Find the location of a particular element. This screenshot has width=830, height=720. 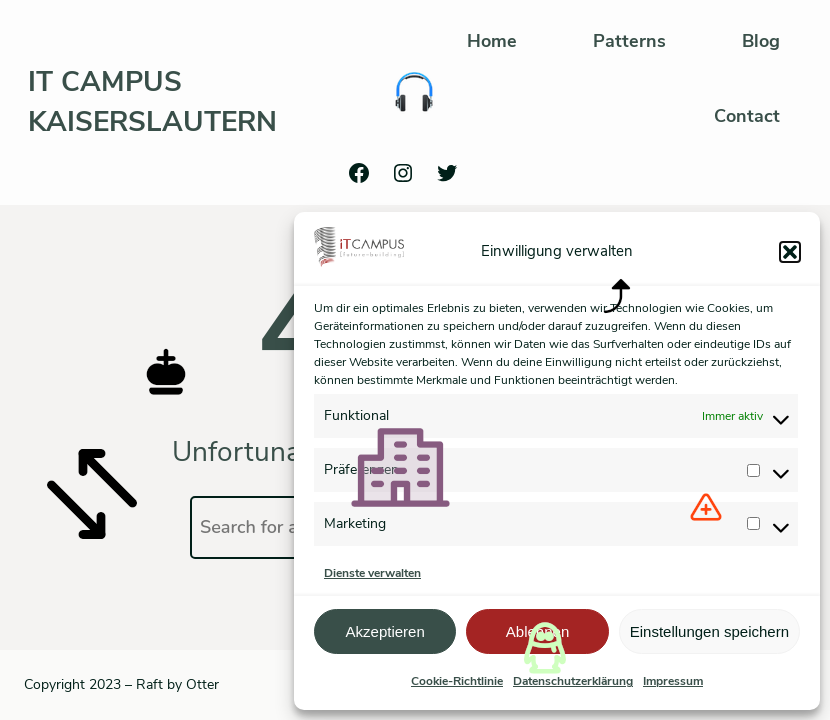

add a new warning or alert is located at coordinates (706, 508).